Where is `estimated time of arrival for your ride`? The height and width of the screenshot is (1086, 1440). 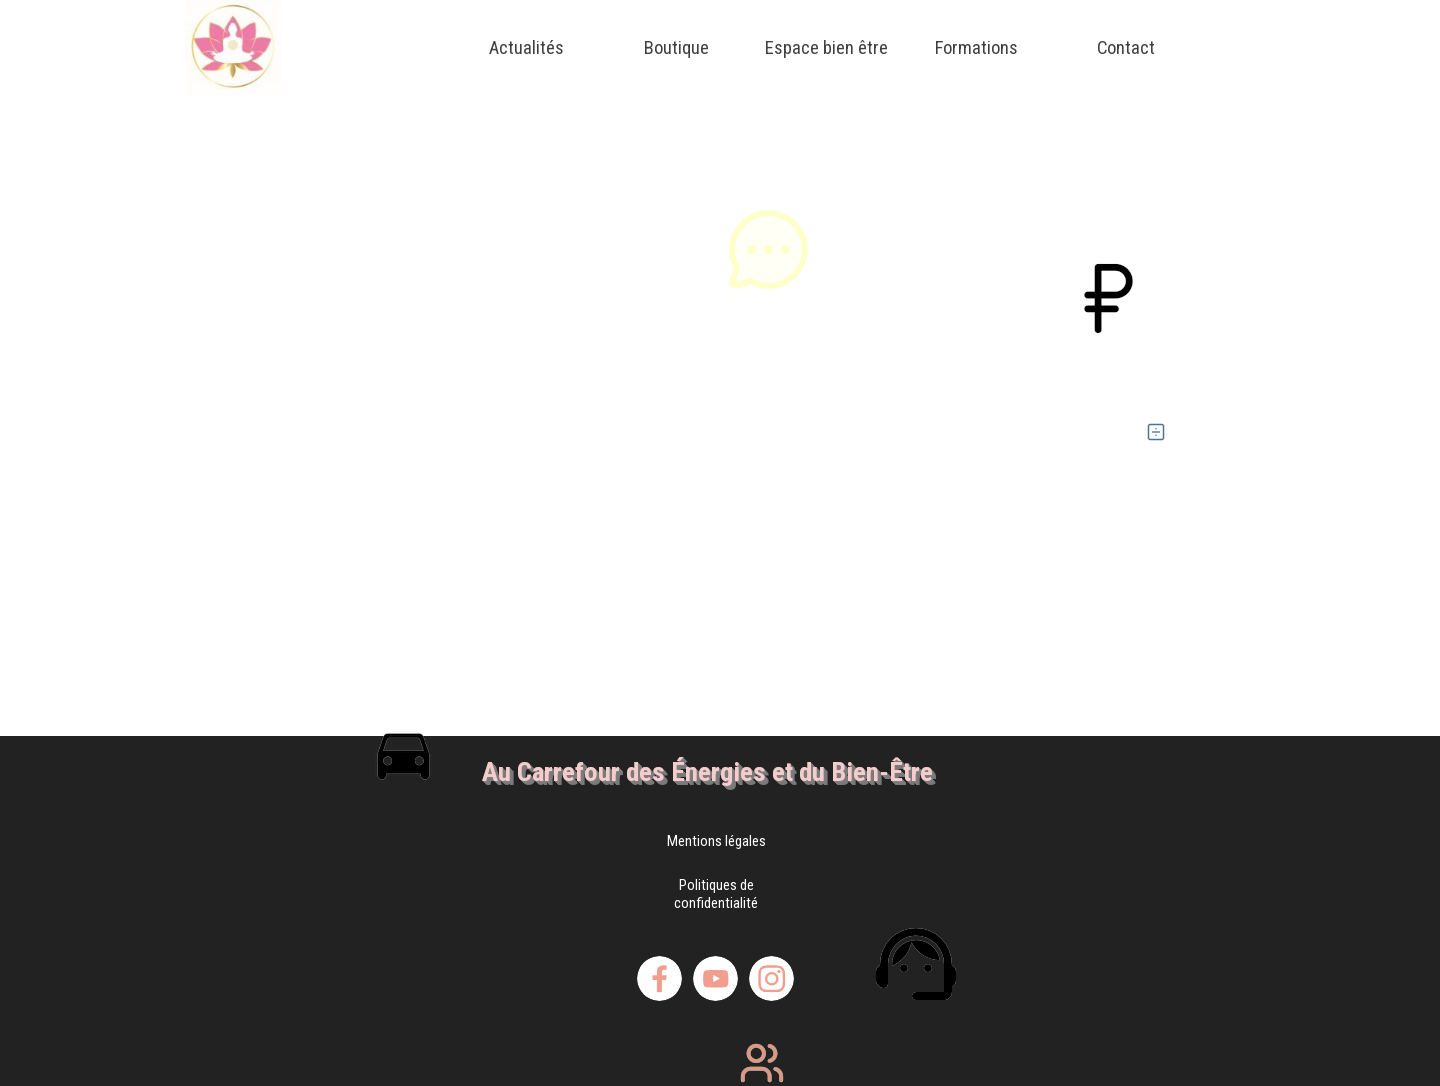 estimated time of arrival for your ride is located at coordinates (403, 756).